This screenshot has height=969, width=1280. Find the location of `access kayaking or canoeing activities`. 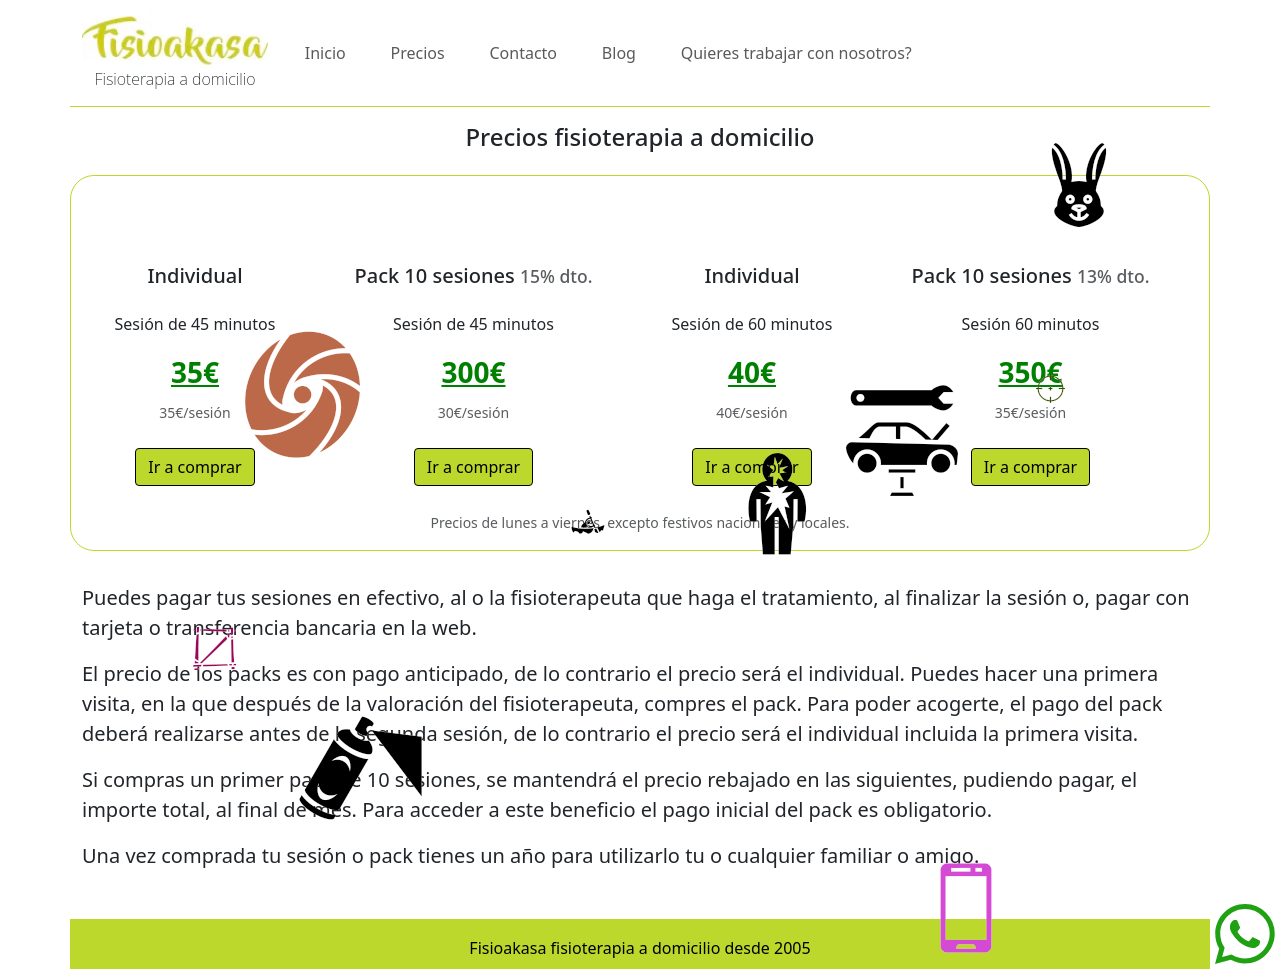

access kayaking or canoeing activities is located at coordinates (588, 523).